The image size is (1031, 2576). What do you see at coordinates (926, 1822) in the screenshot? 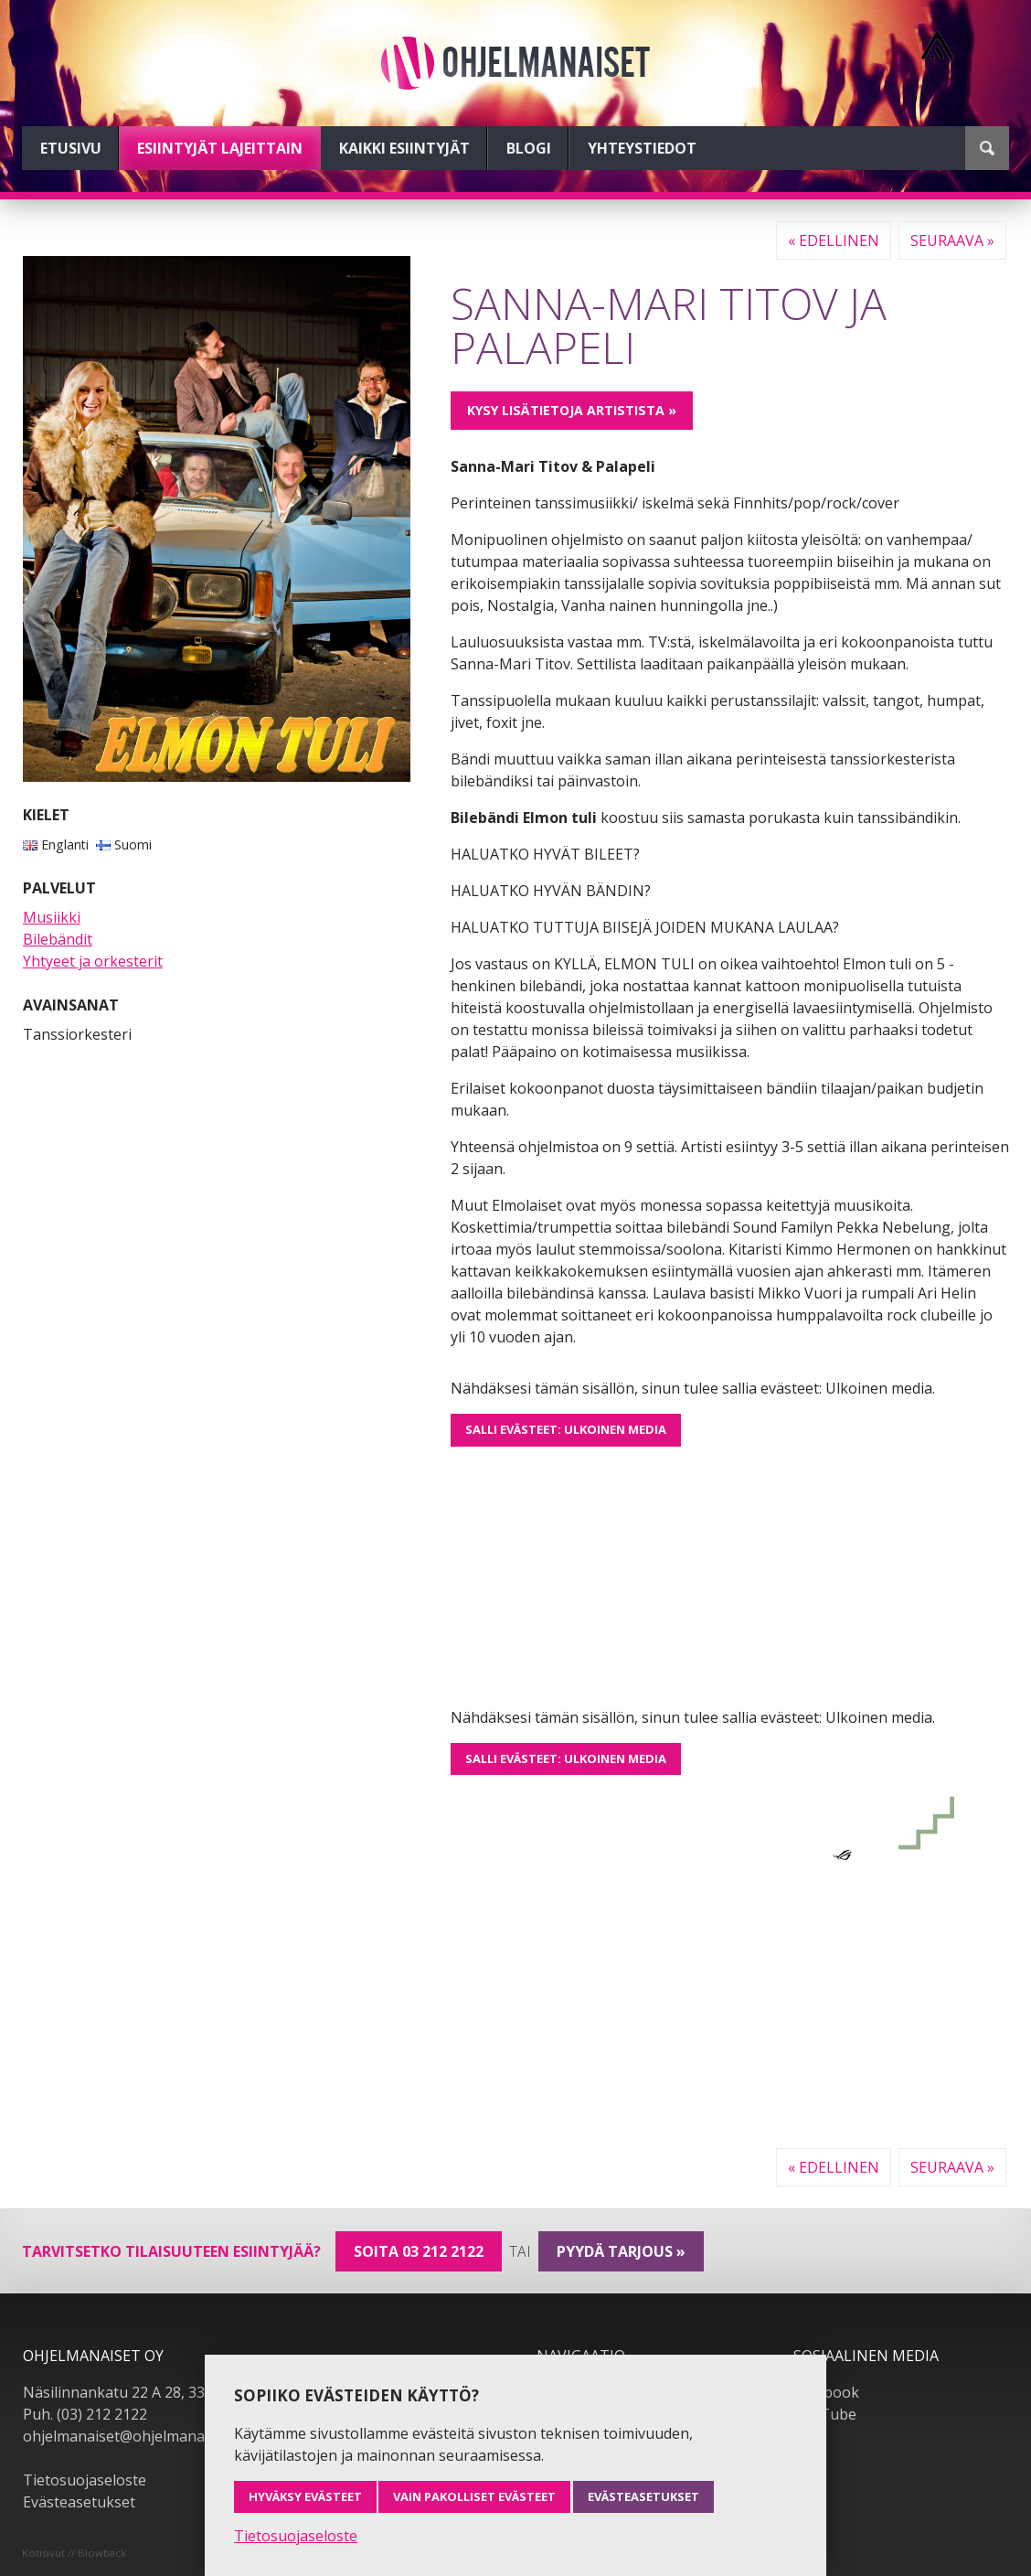
I see `open the FutureLearn online learning platform` at bounding box center [926, 1822].